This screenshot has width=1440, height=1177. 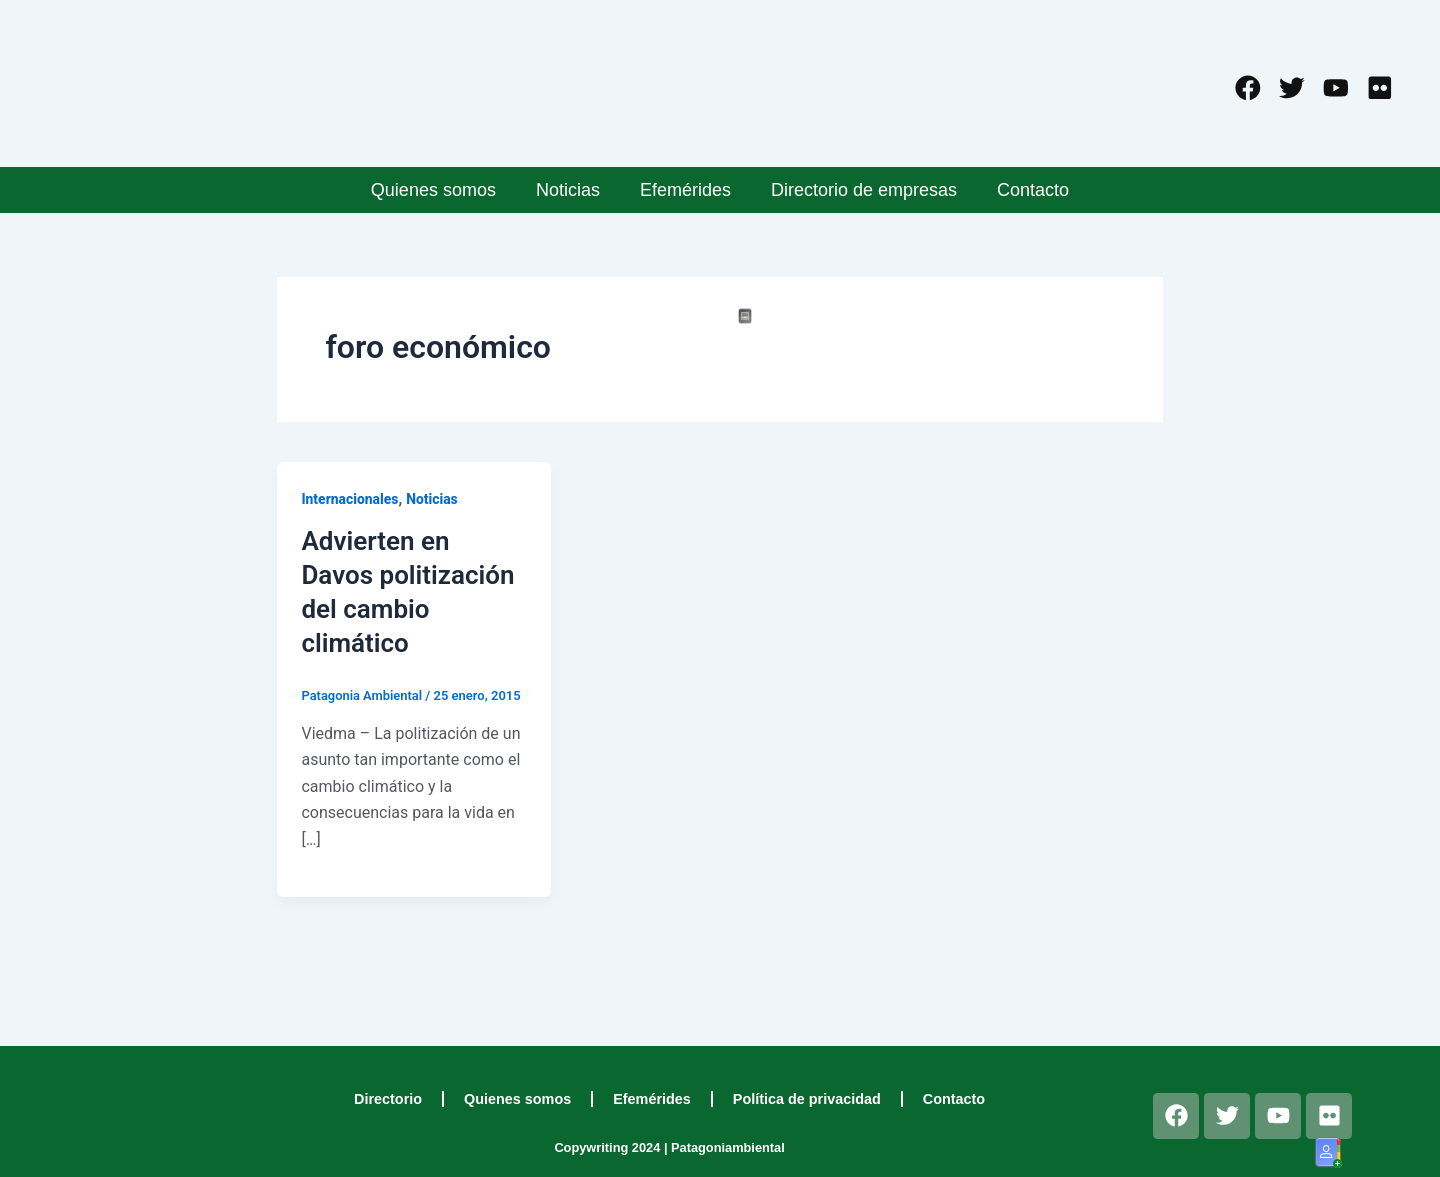 What do you see at coordinates (1328, 1152) in the screenshot?
I see `add a new contact` at bounding box center [1328, 1152].